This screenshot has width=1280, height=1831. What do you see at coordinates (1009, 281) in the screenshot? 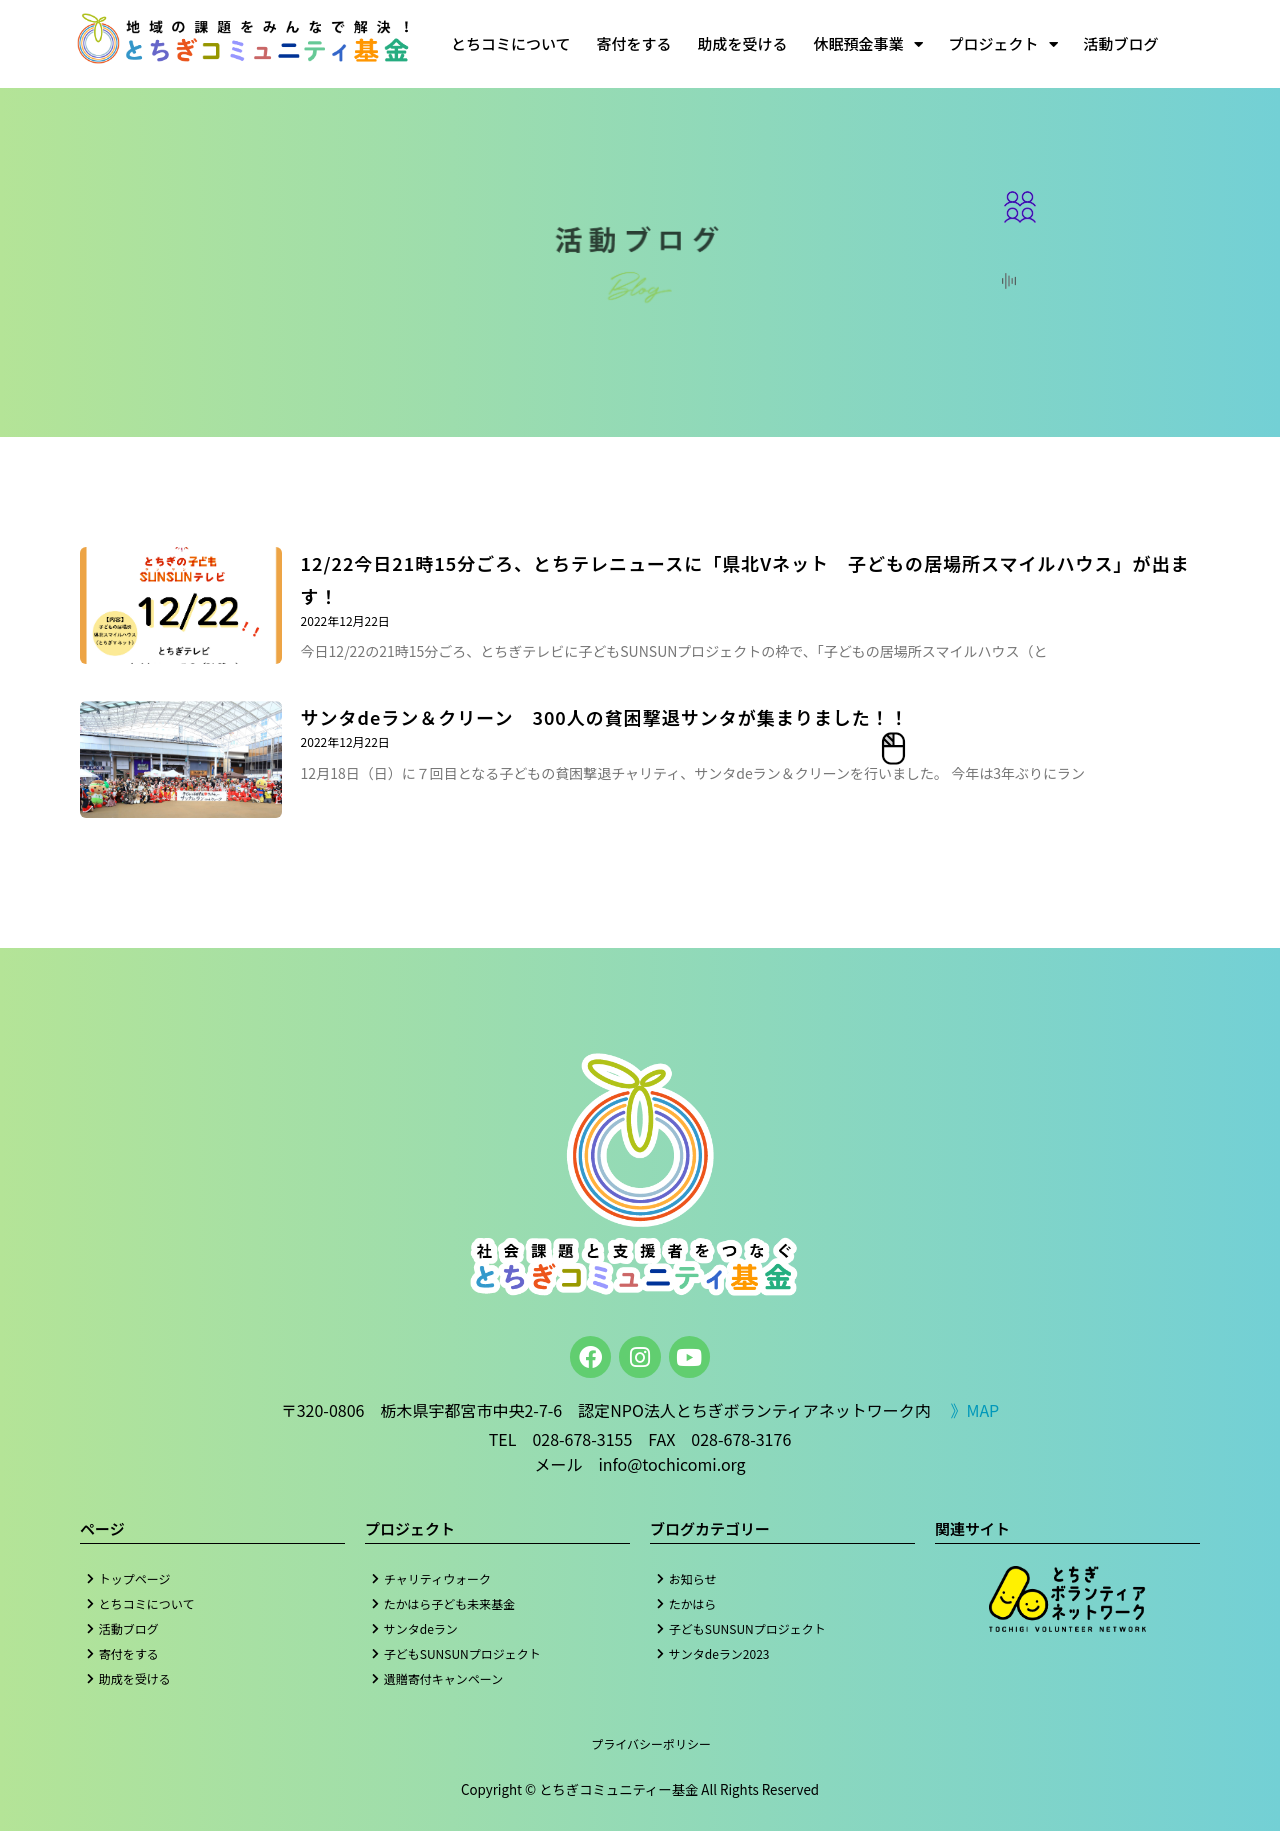
I see `audio or sound visualization` at bounding box center [1009, 281].